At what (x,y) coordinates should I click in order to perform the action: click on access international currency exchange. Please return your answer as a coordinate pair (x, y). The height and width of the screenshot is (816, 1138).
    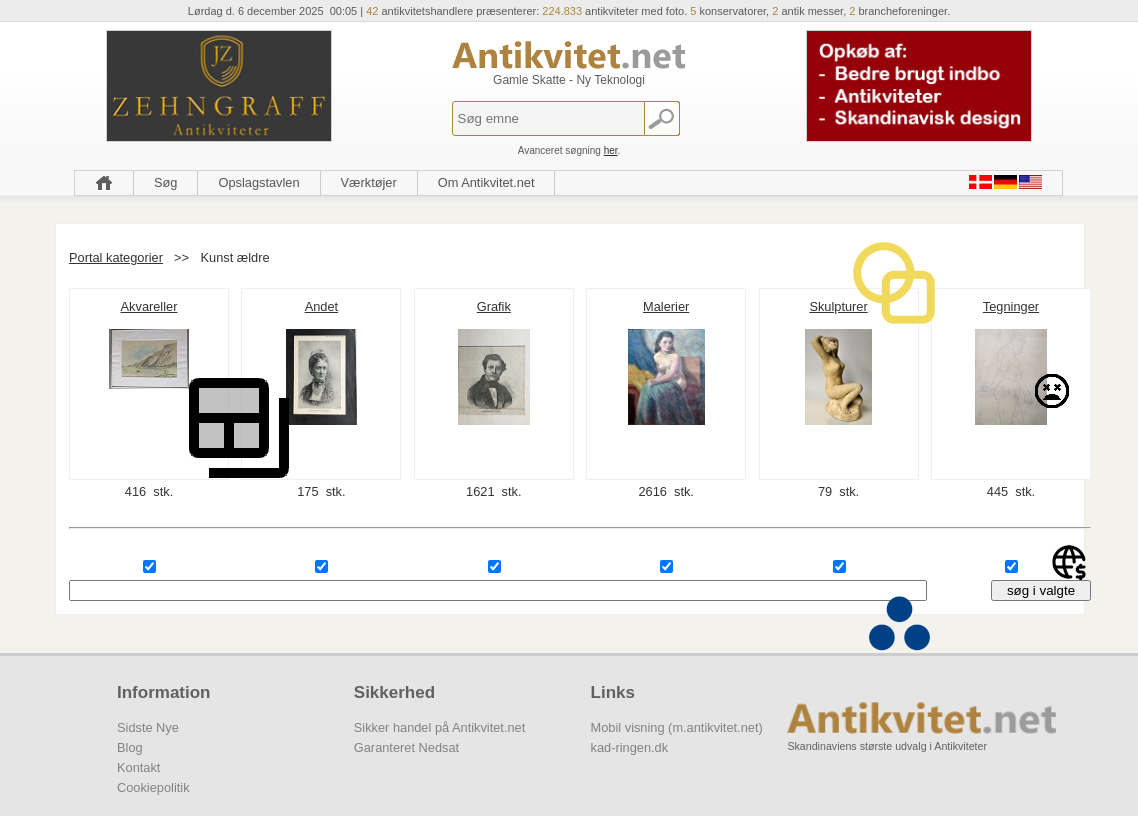
    Looking at the image, I should click on (1069, 562).